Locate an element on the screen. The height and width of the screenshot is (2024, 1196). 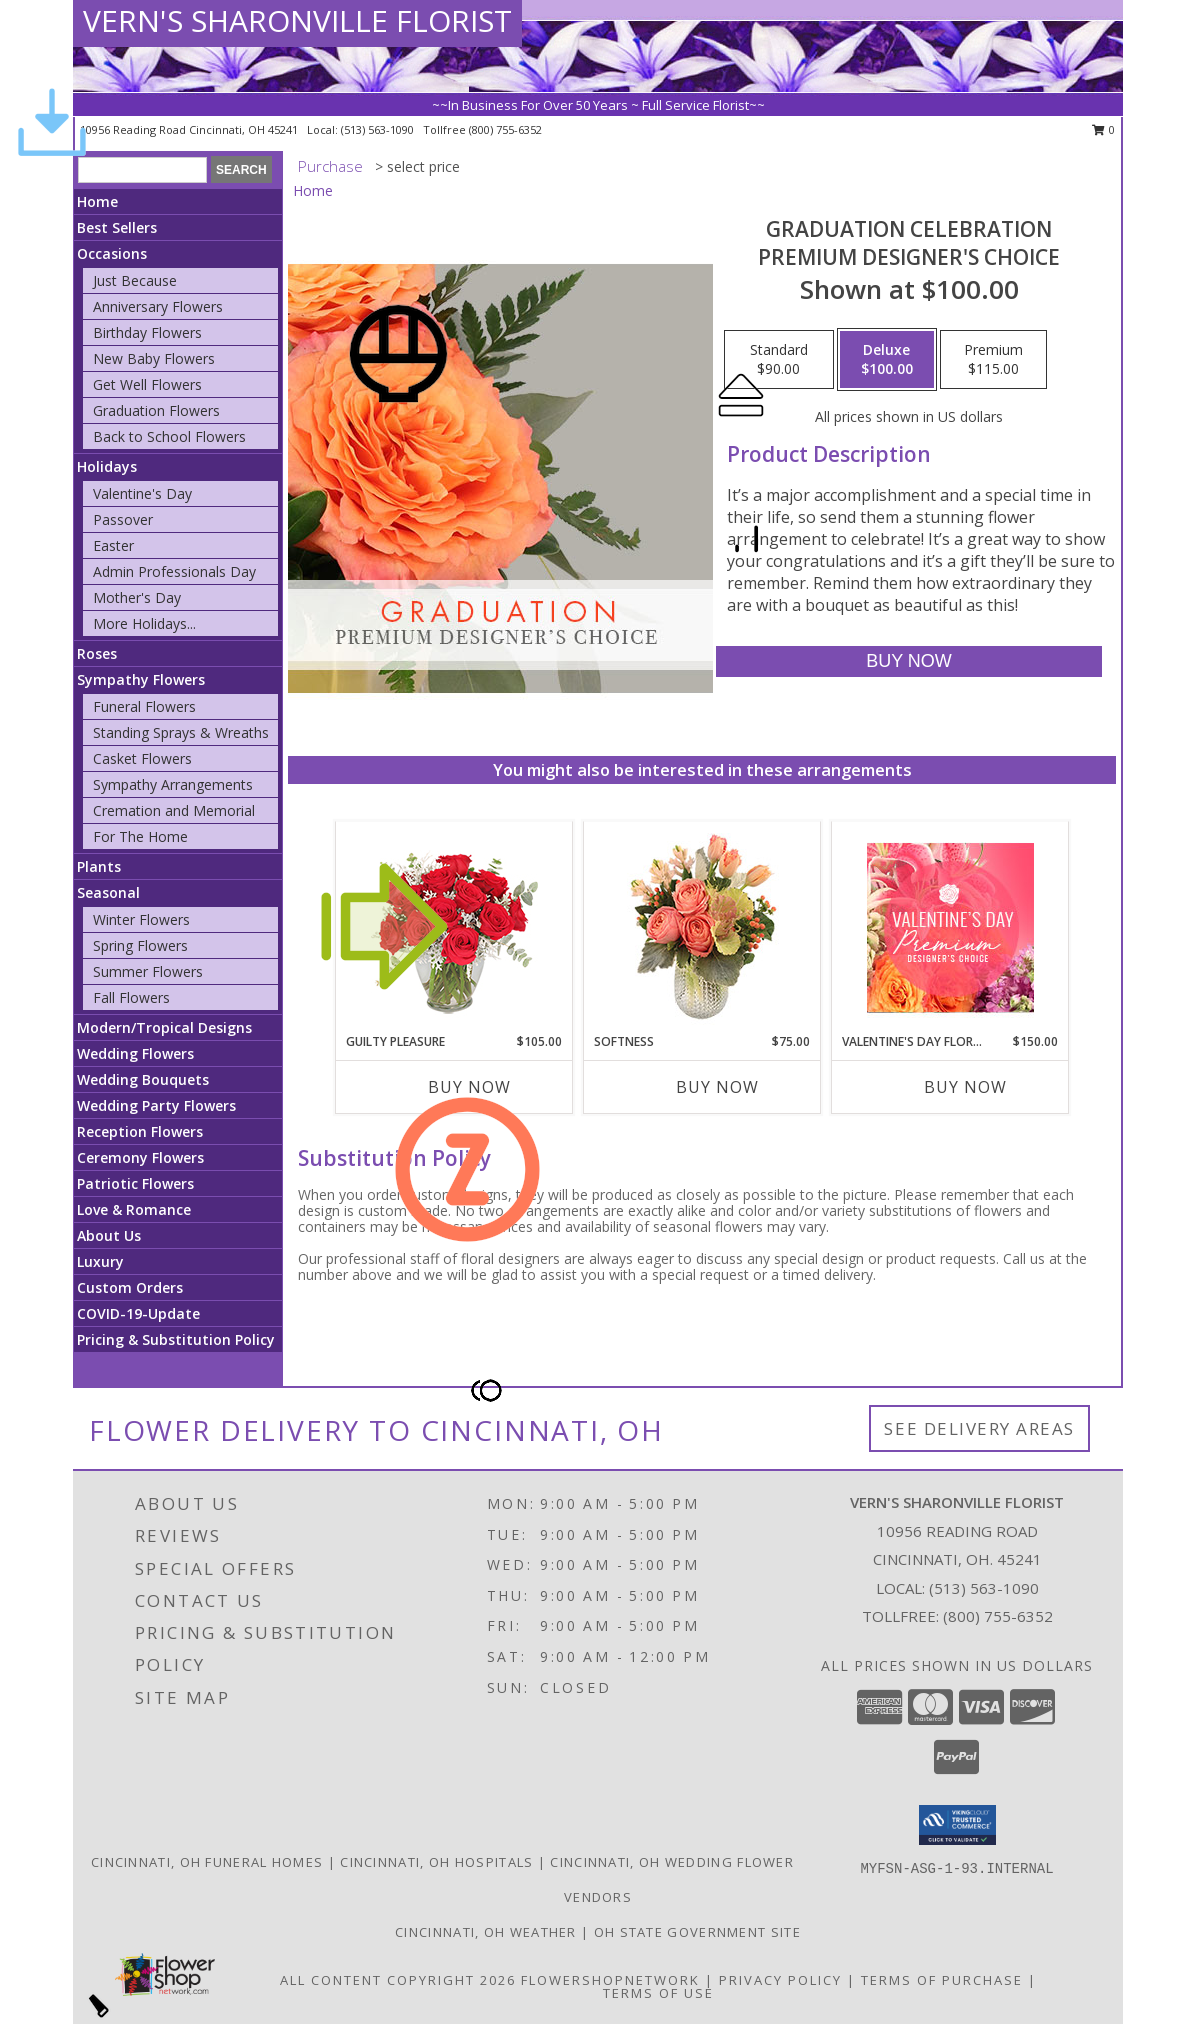
indicates z-index or layer ordering controls is located at coordinates (467, 1169).